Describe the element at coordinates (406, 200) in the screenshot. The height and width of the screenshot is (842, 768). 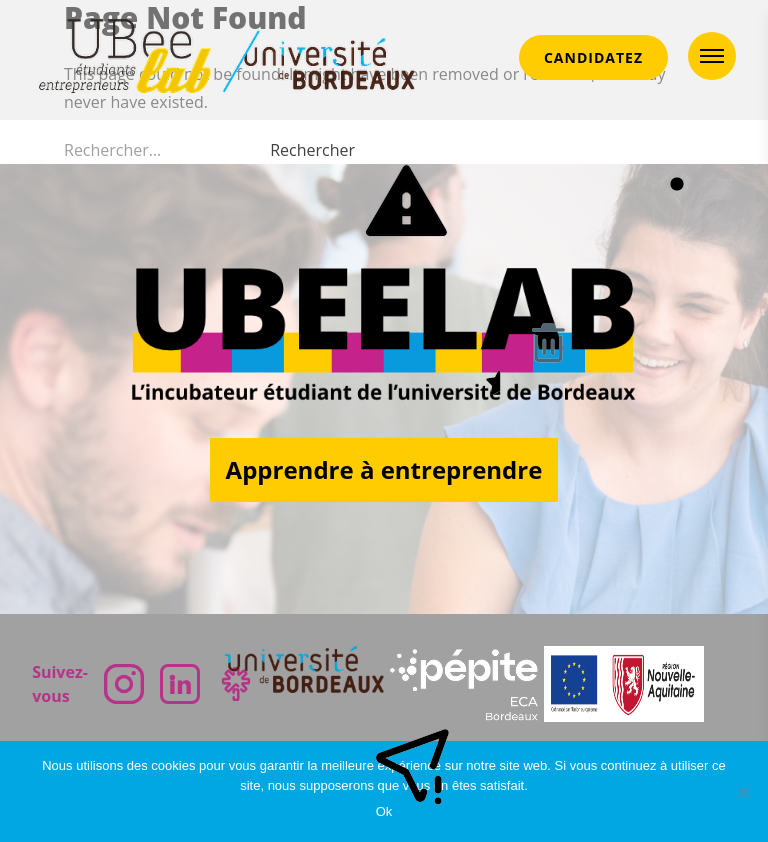
I see `indicates a warning or potential problem` at that location.